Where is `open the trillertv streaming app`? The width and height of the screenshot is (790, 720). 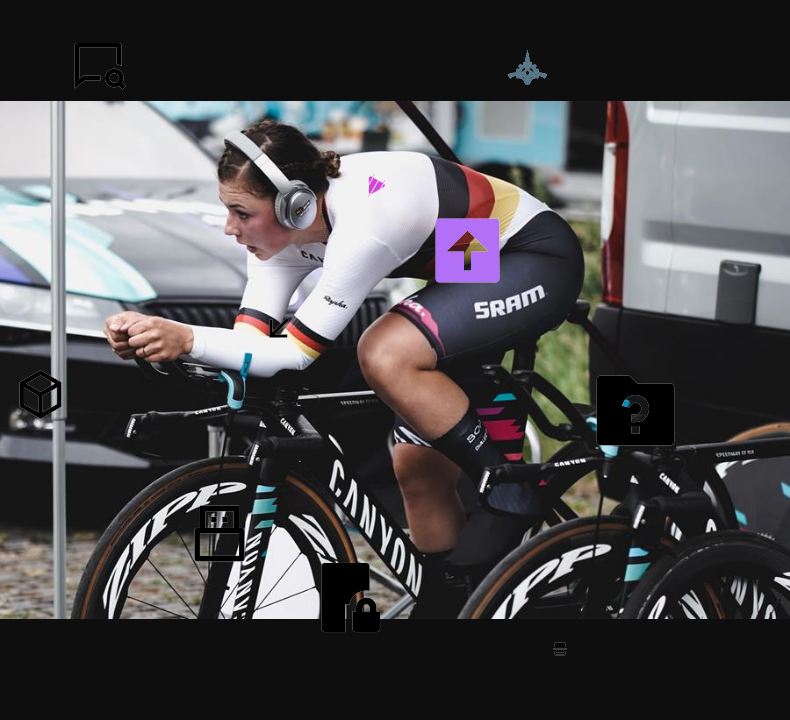
open the trillertv streaming app is located at coordinates (376, 185).